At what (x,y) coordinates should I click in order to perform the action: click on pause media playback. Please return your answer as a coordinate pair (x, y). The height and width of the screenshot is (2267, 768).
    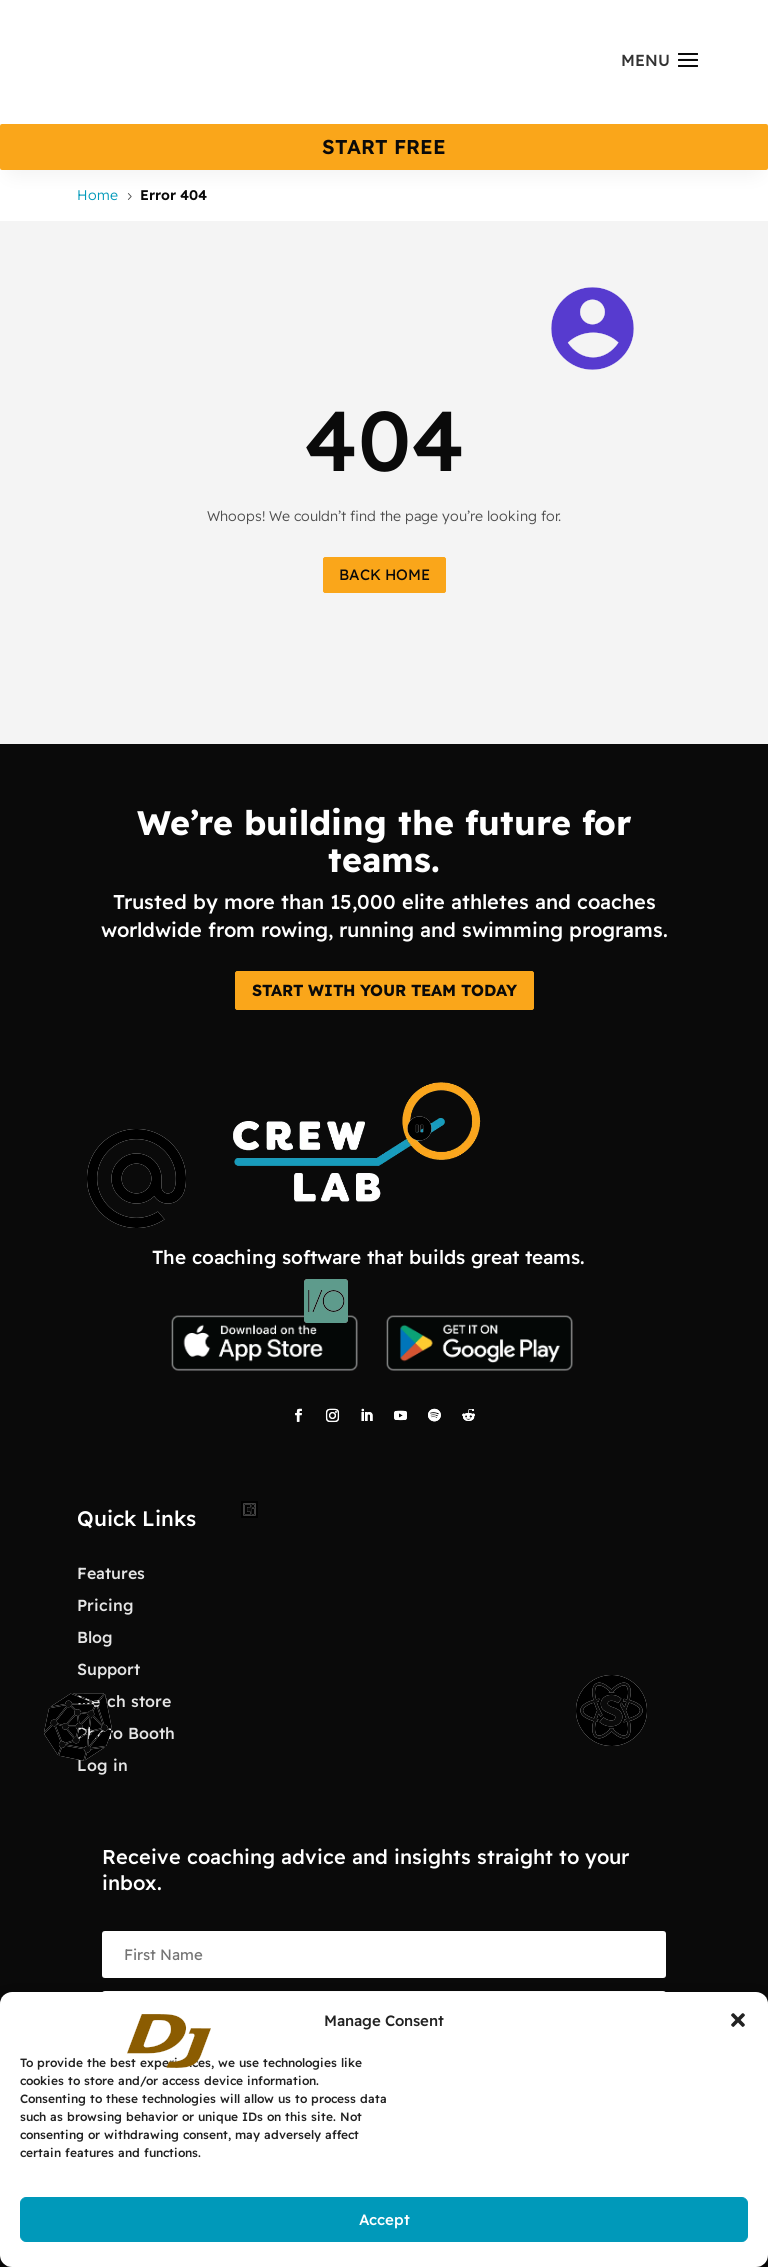
    Looking at the image, I should click on (419, 1128).